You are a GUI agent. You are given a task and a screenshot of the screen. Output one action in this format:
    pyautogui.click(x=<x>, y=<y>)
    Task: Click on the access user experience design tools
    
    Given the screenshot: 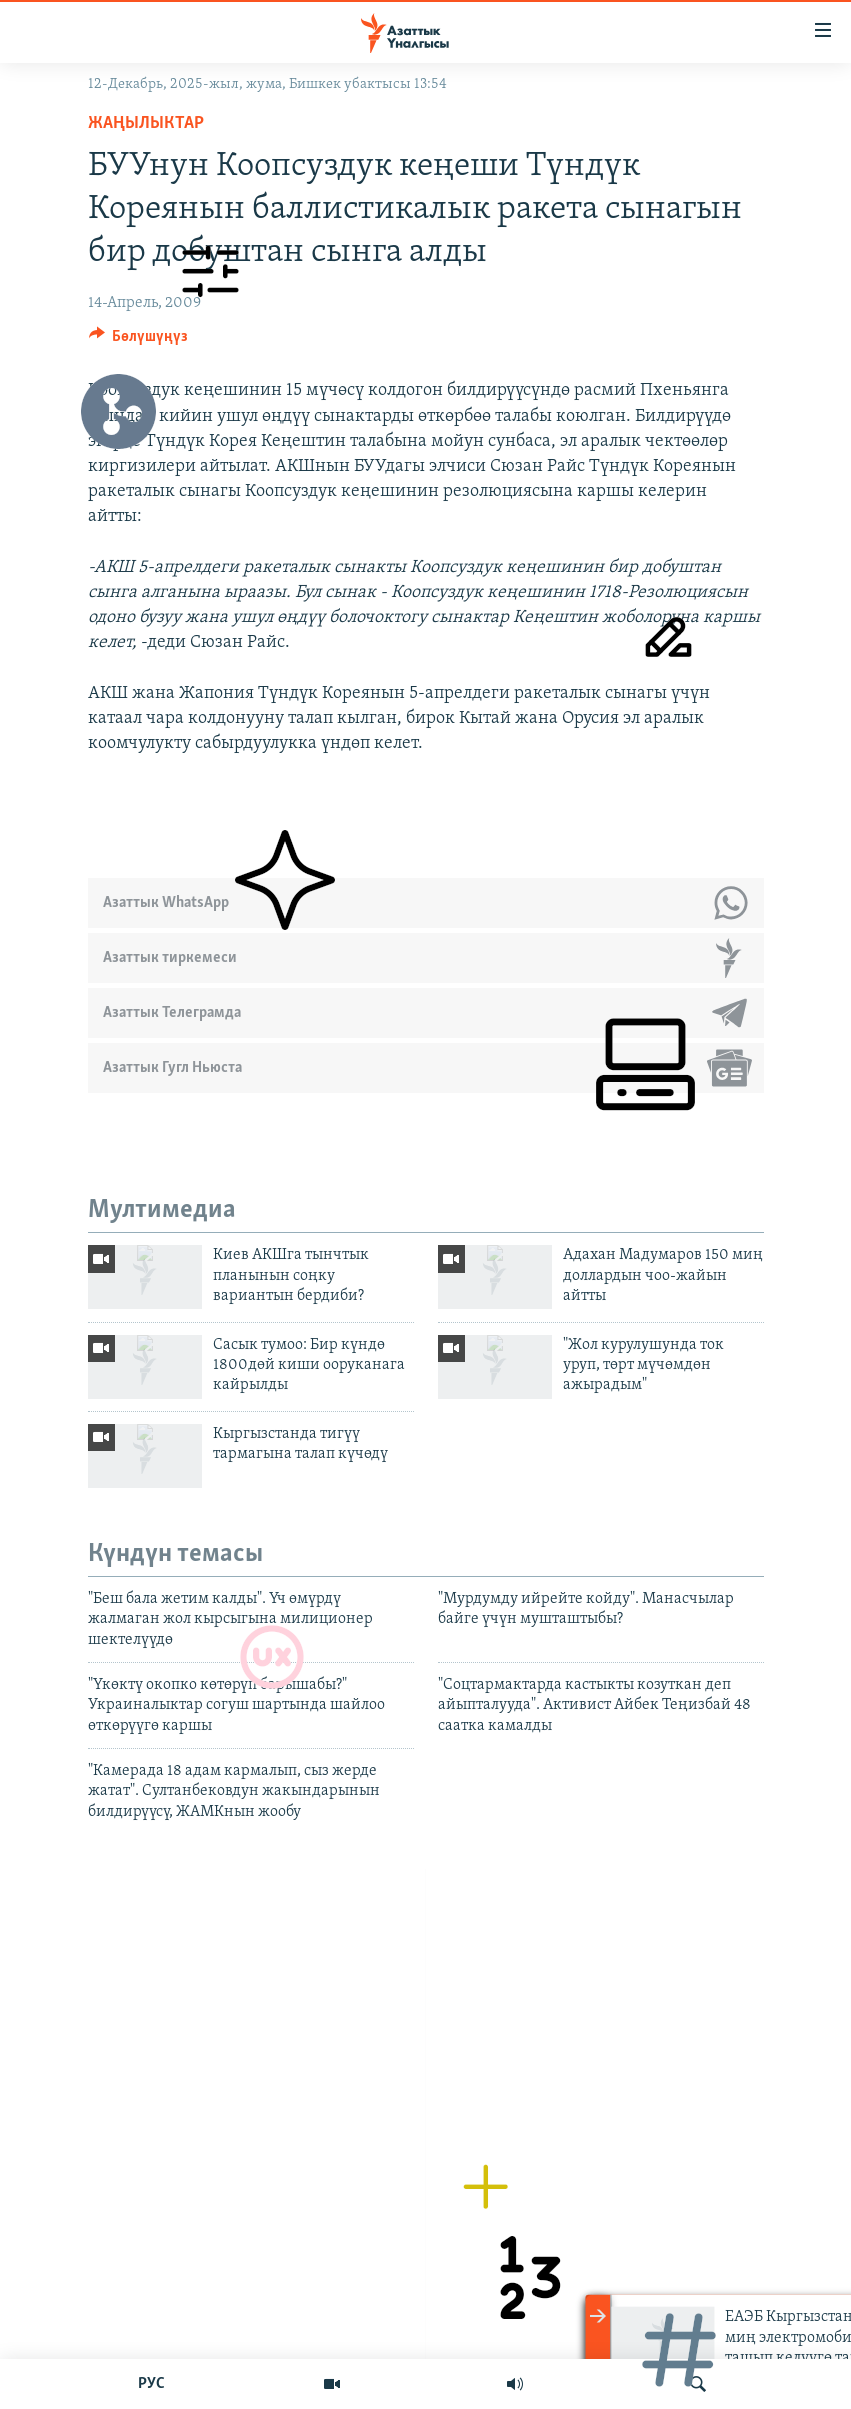 What is the action you would take?
    pyautogui.click(x=272, y=1657)
    